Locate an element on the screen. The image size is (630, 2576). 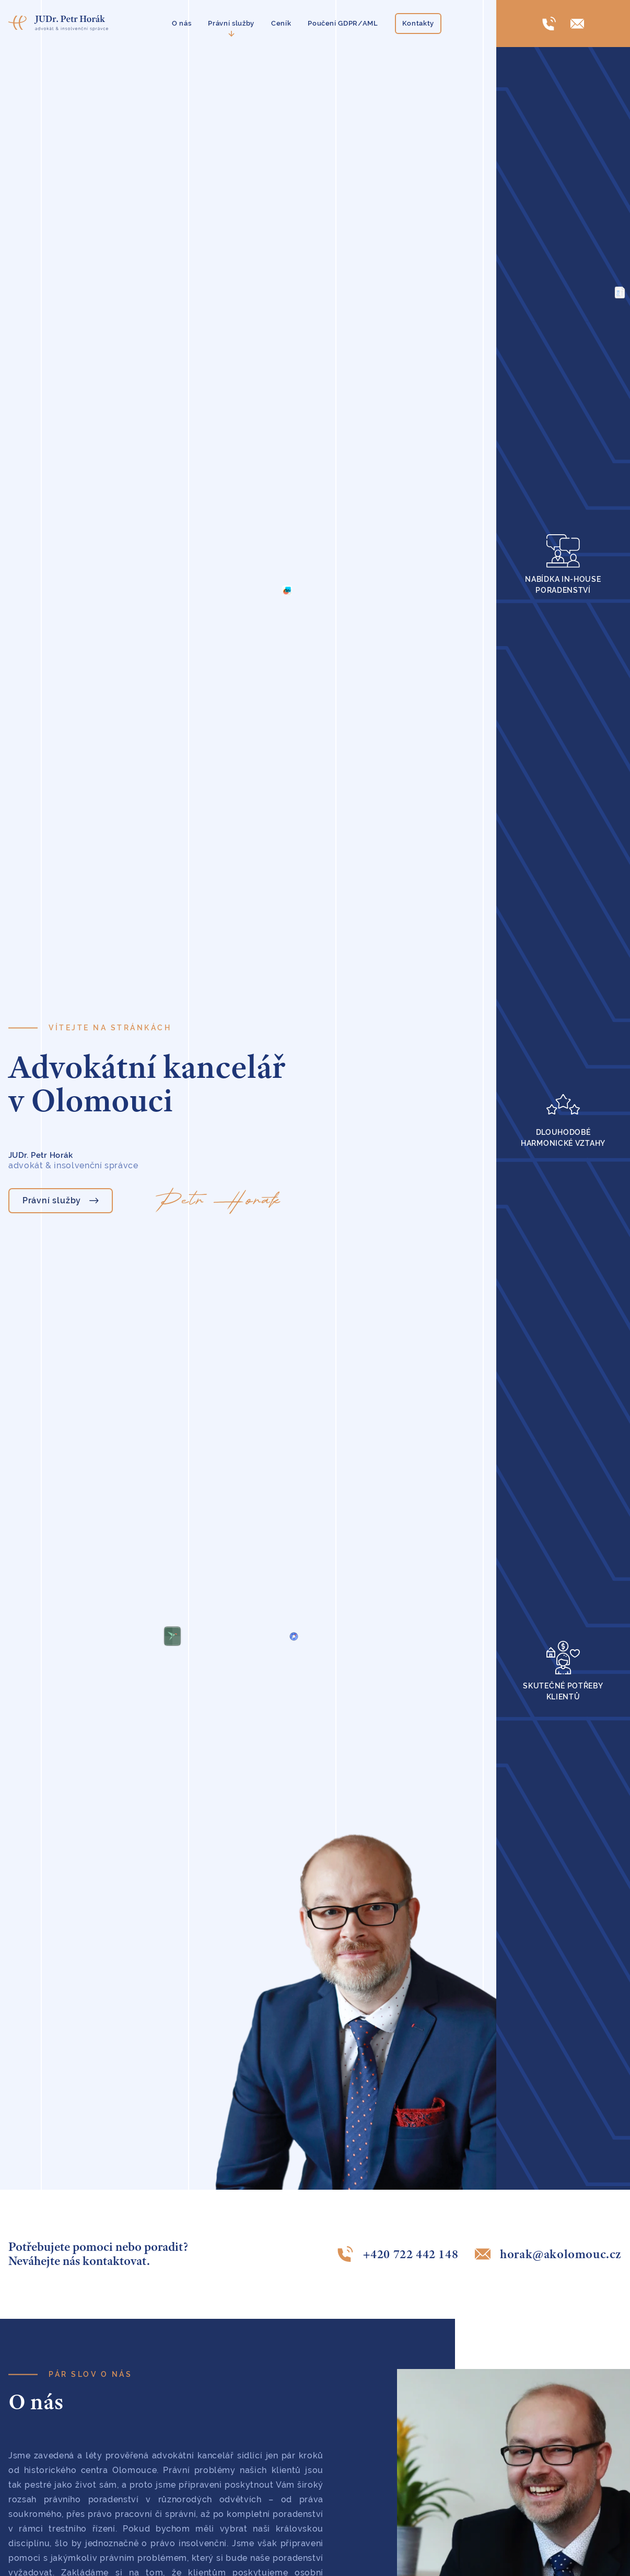
open freeform app for brainstorming and sketching is located at coordinates (287, 590).